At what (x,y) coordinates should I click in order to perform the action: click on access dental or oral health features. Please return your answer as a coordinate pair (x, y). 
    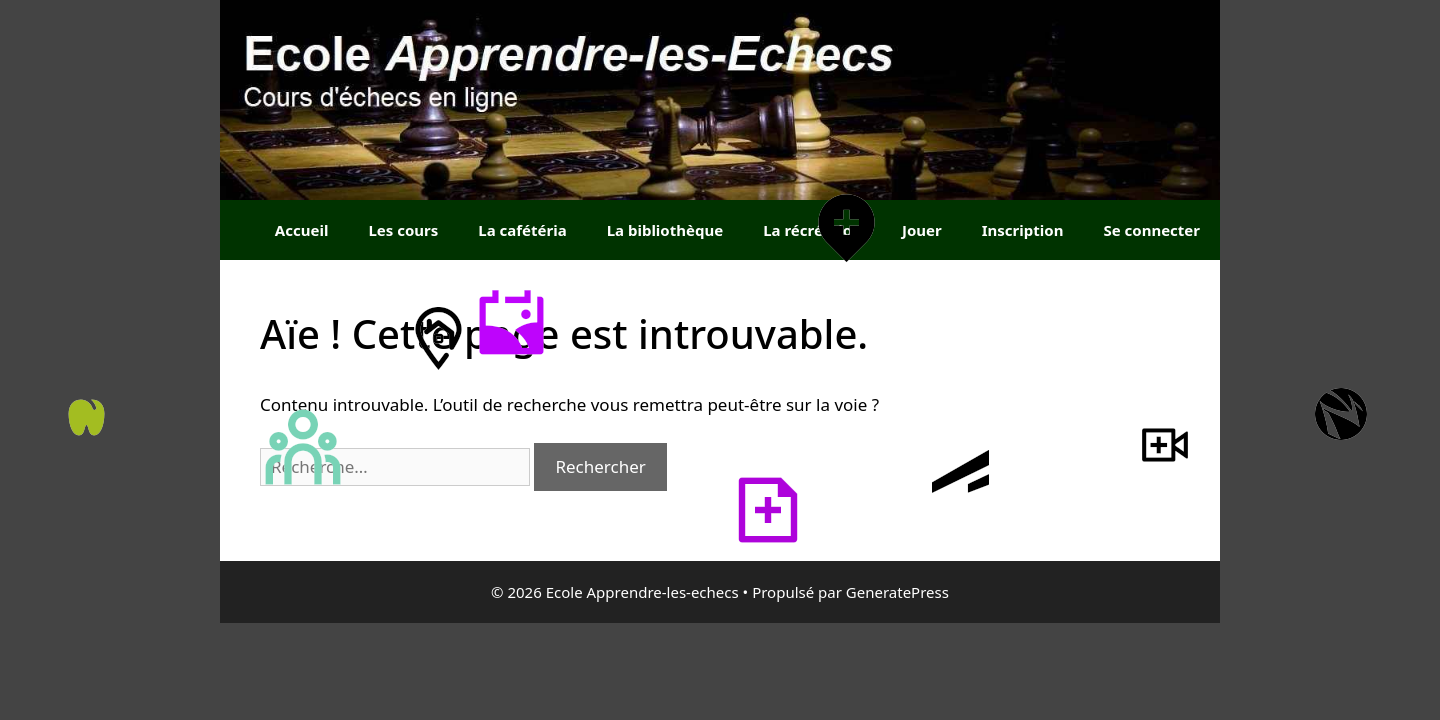
    Looking at the image, I should click on (86, 417).